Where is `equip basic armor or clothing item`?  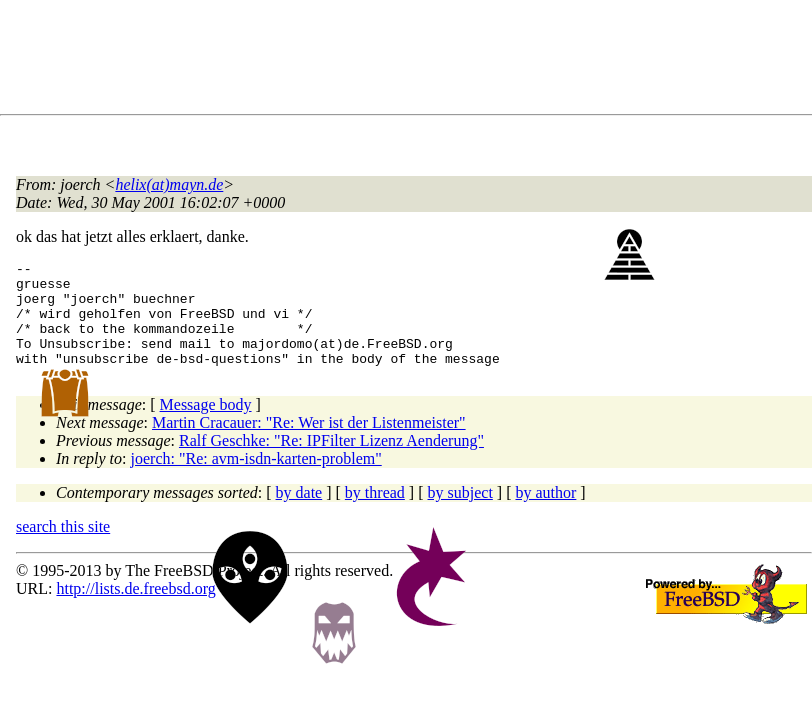 equip basic armor or clothing item is located at coordinates (65, 393).